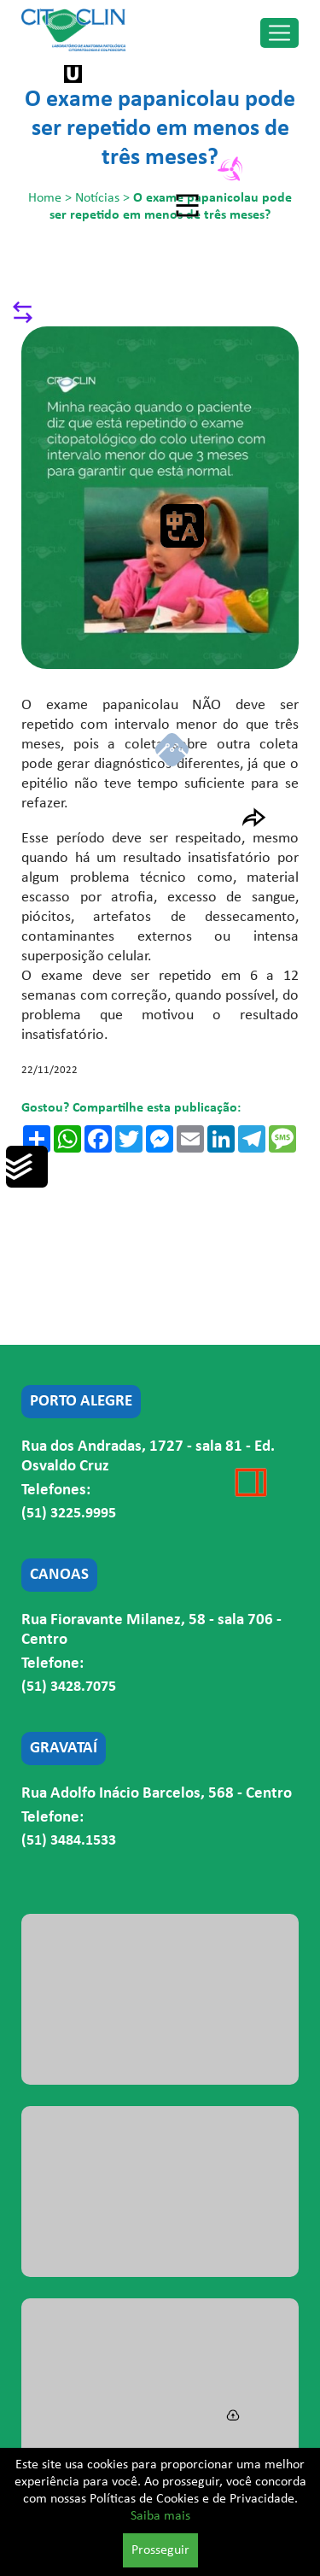  What do you see at coordinates (182, 525) in the screenshot?
I see `open immersive translate extension` at bounding box center [182, 525].